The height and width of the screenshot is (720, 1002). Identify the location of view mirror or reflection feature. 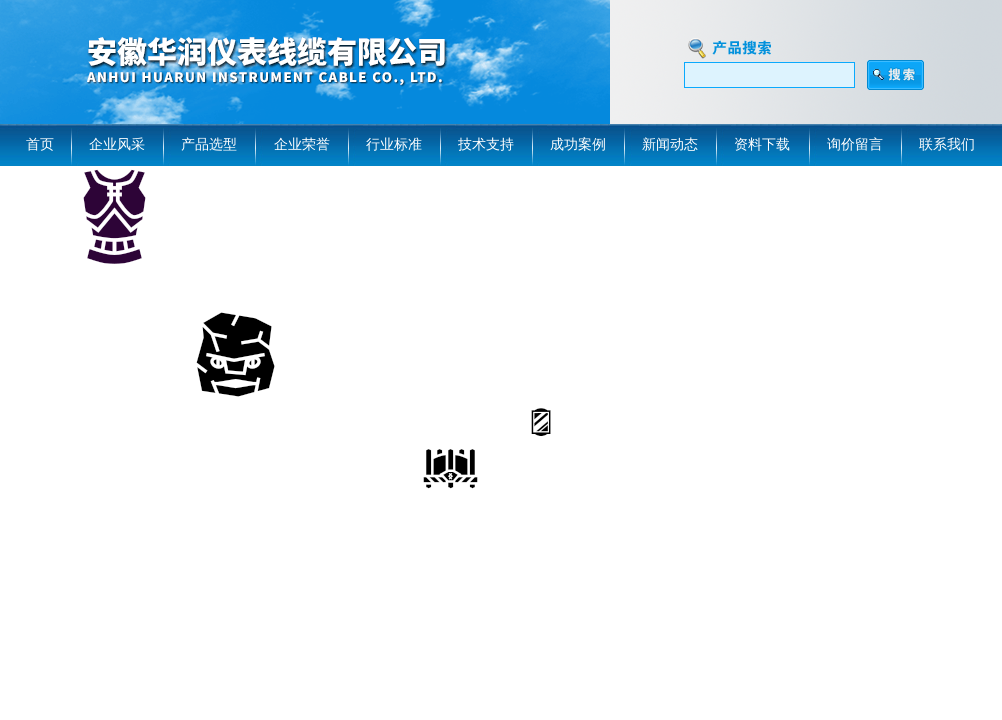
(541, 422).